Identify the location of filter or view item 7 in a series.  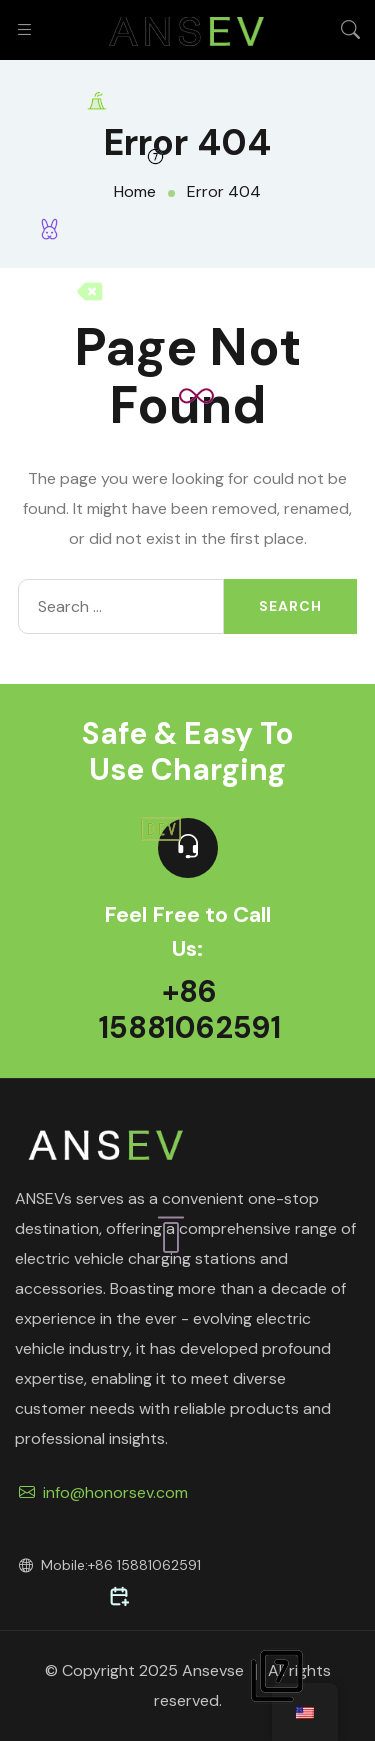
(277, 1676).